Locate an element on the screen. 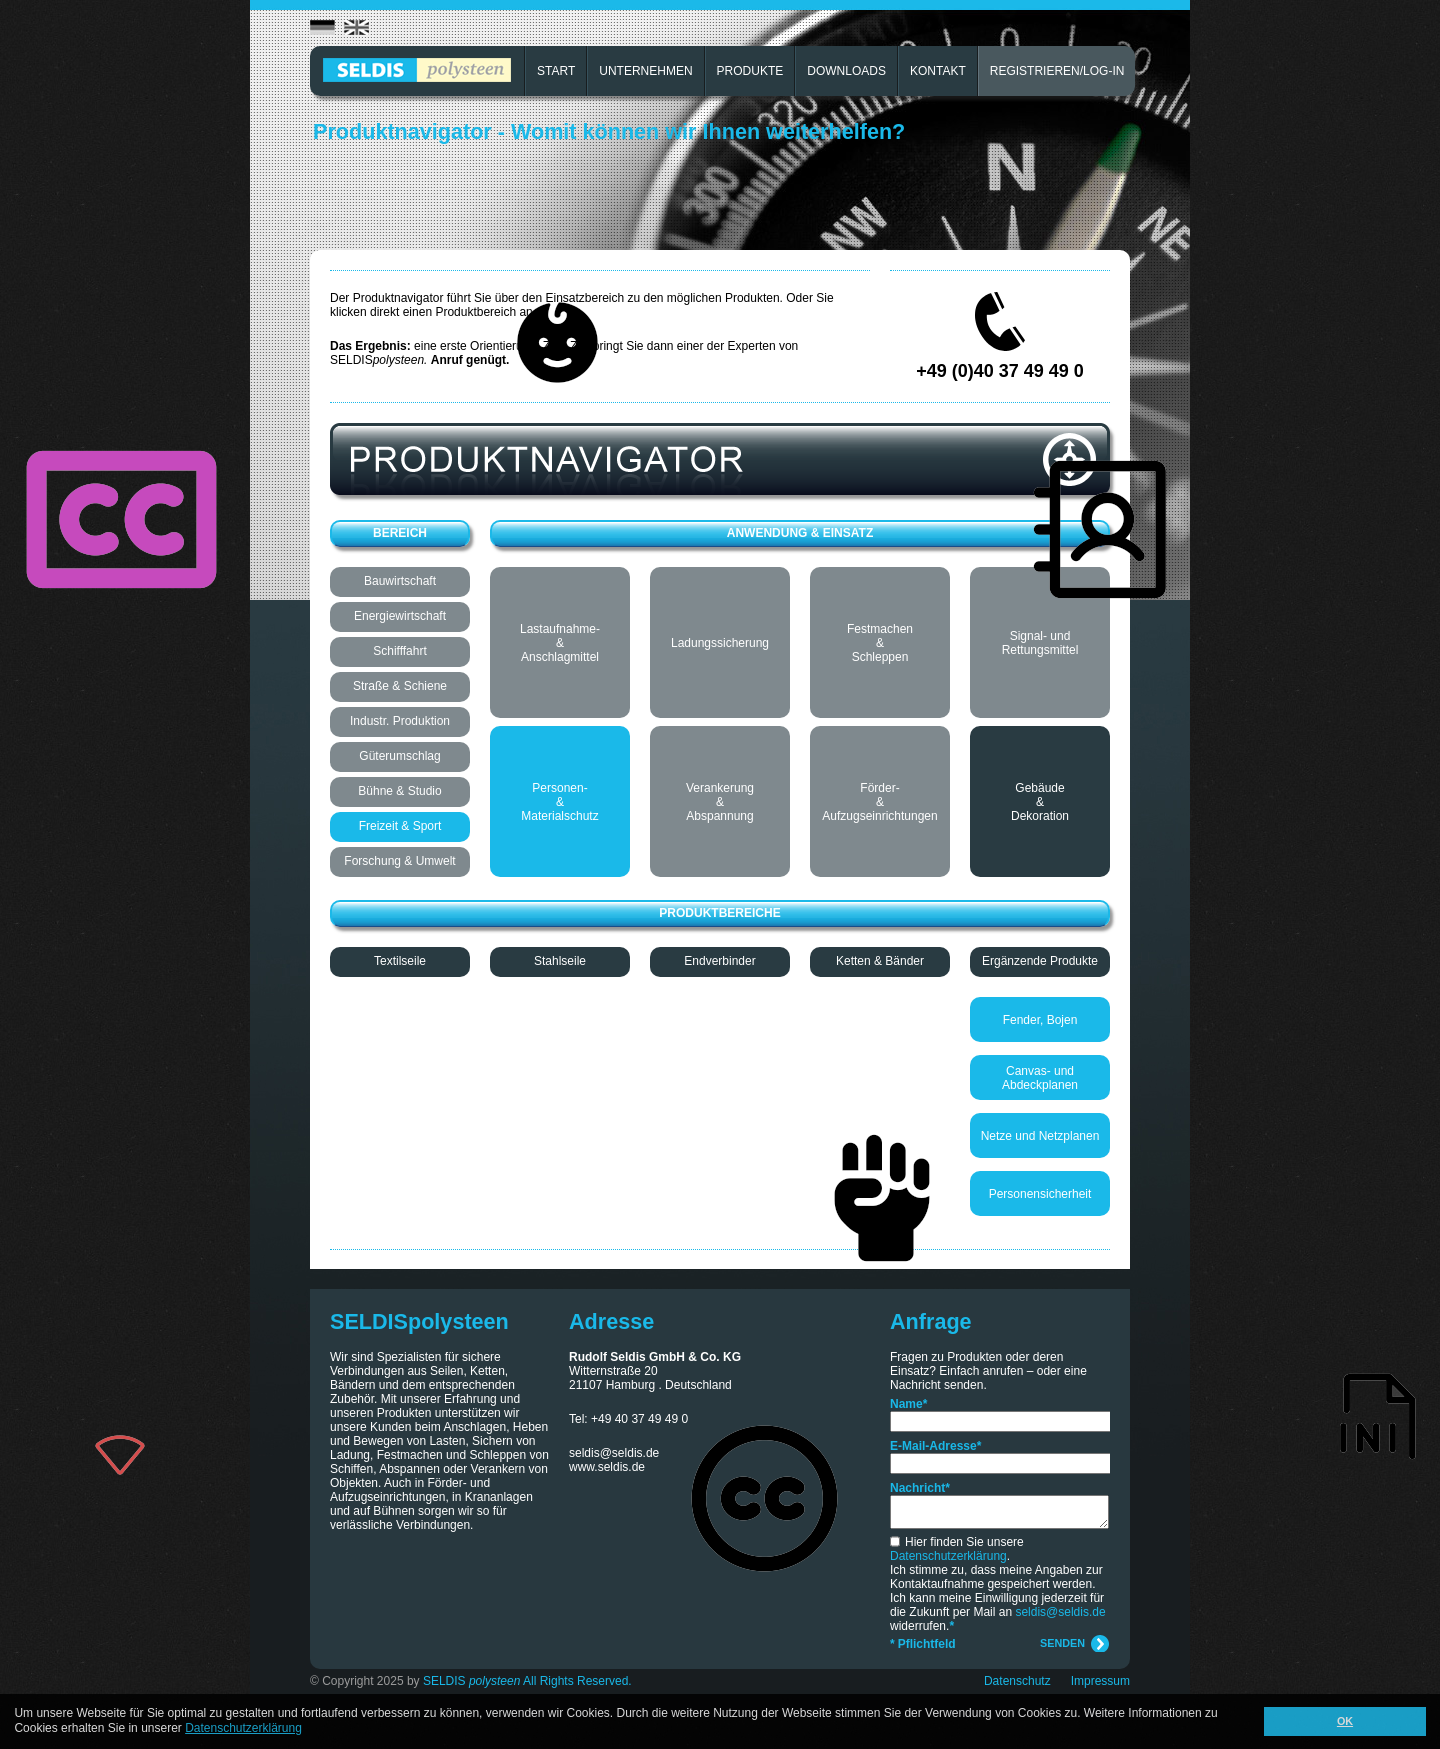 The image size is (1440, 1749). enable closed captions for video content is located at coordinates (121, 519).